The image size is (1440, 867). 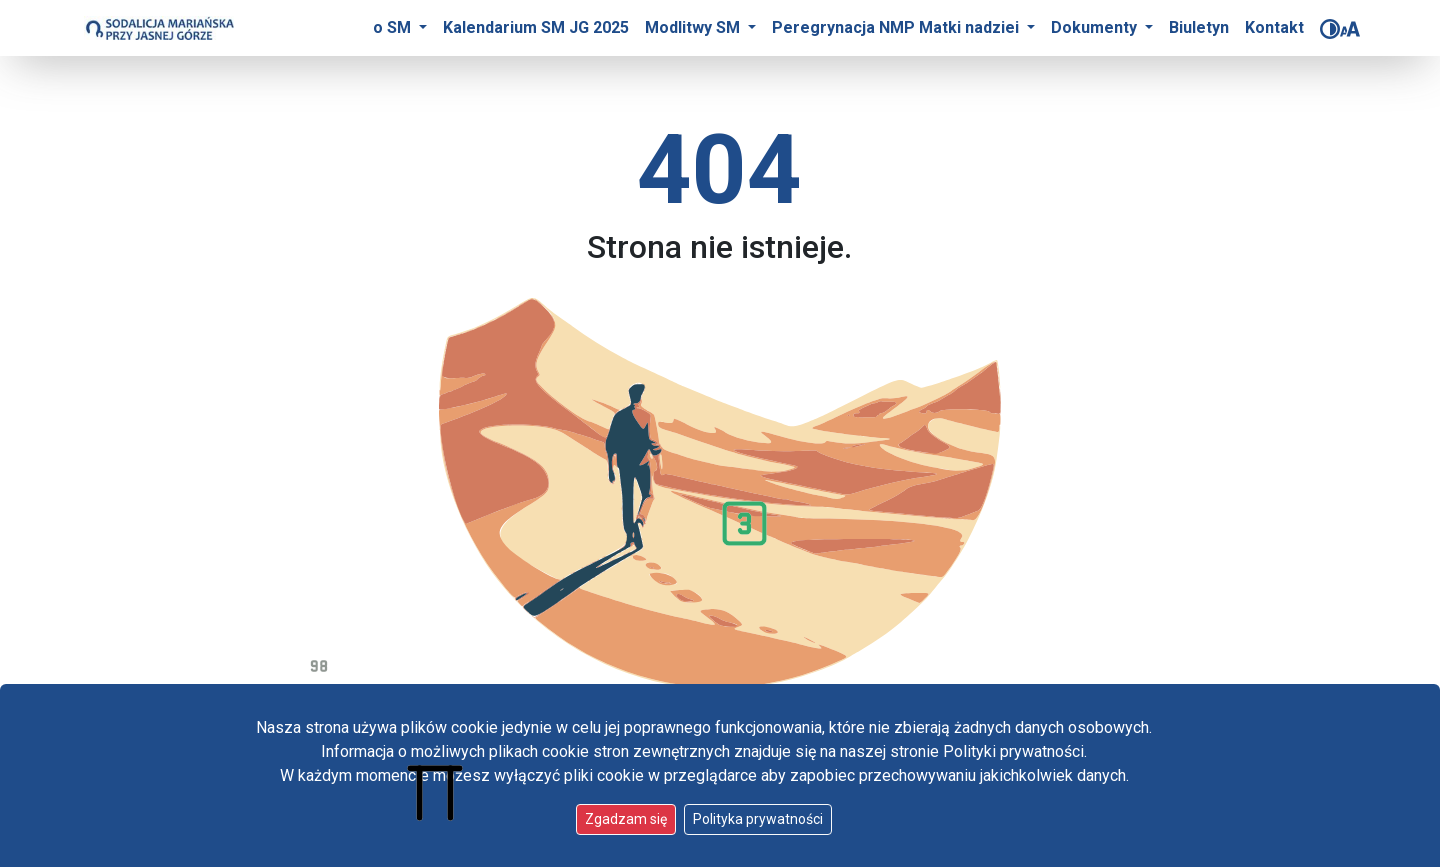 What do you see at coordinates (744, 523) in the screenshot?
I see `select option 3 from a numbered list` at bounding box center [744, 523].